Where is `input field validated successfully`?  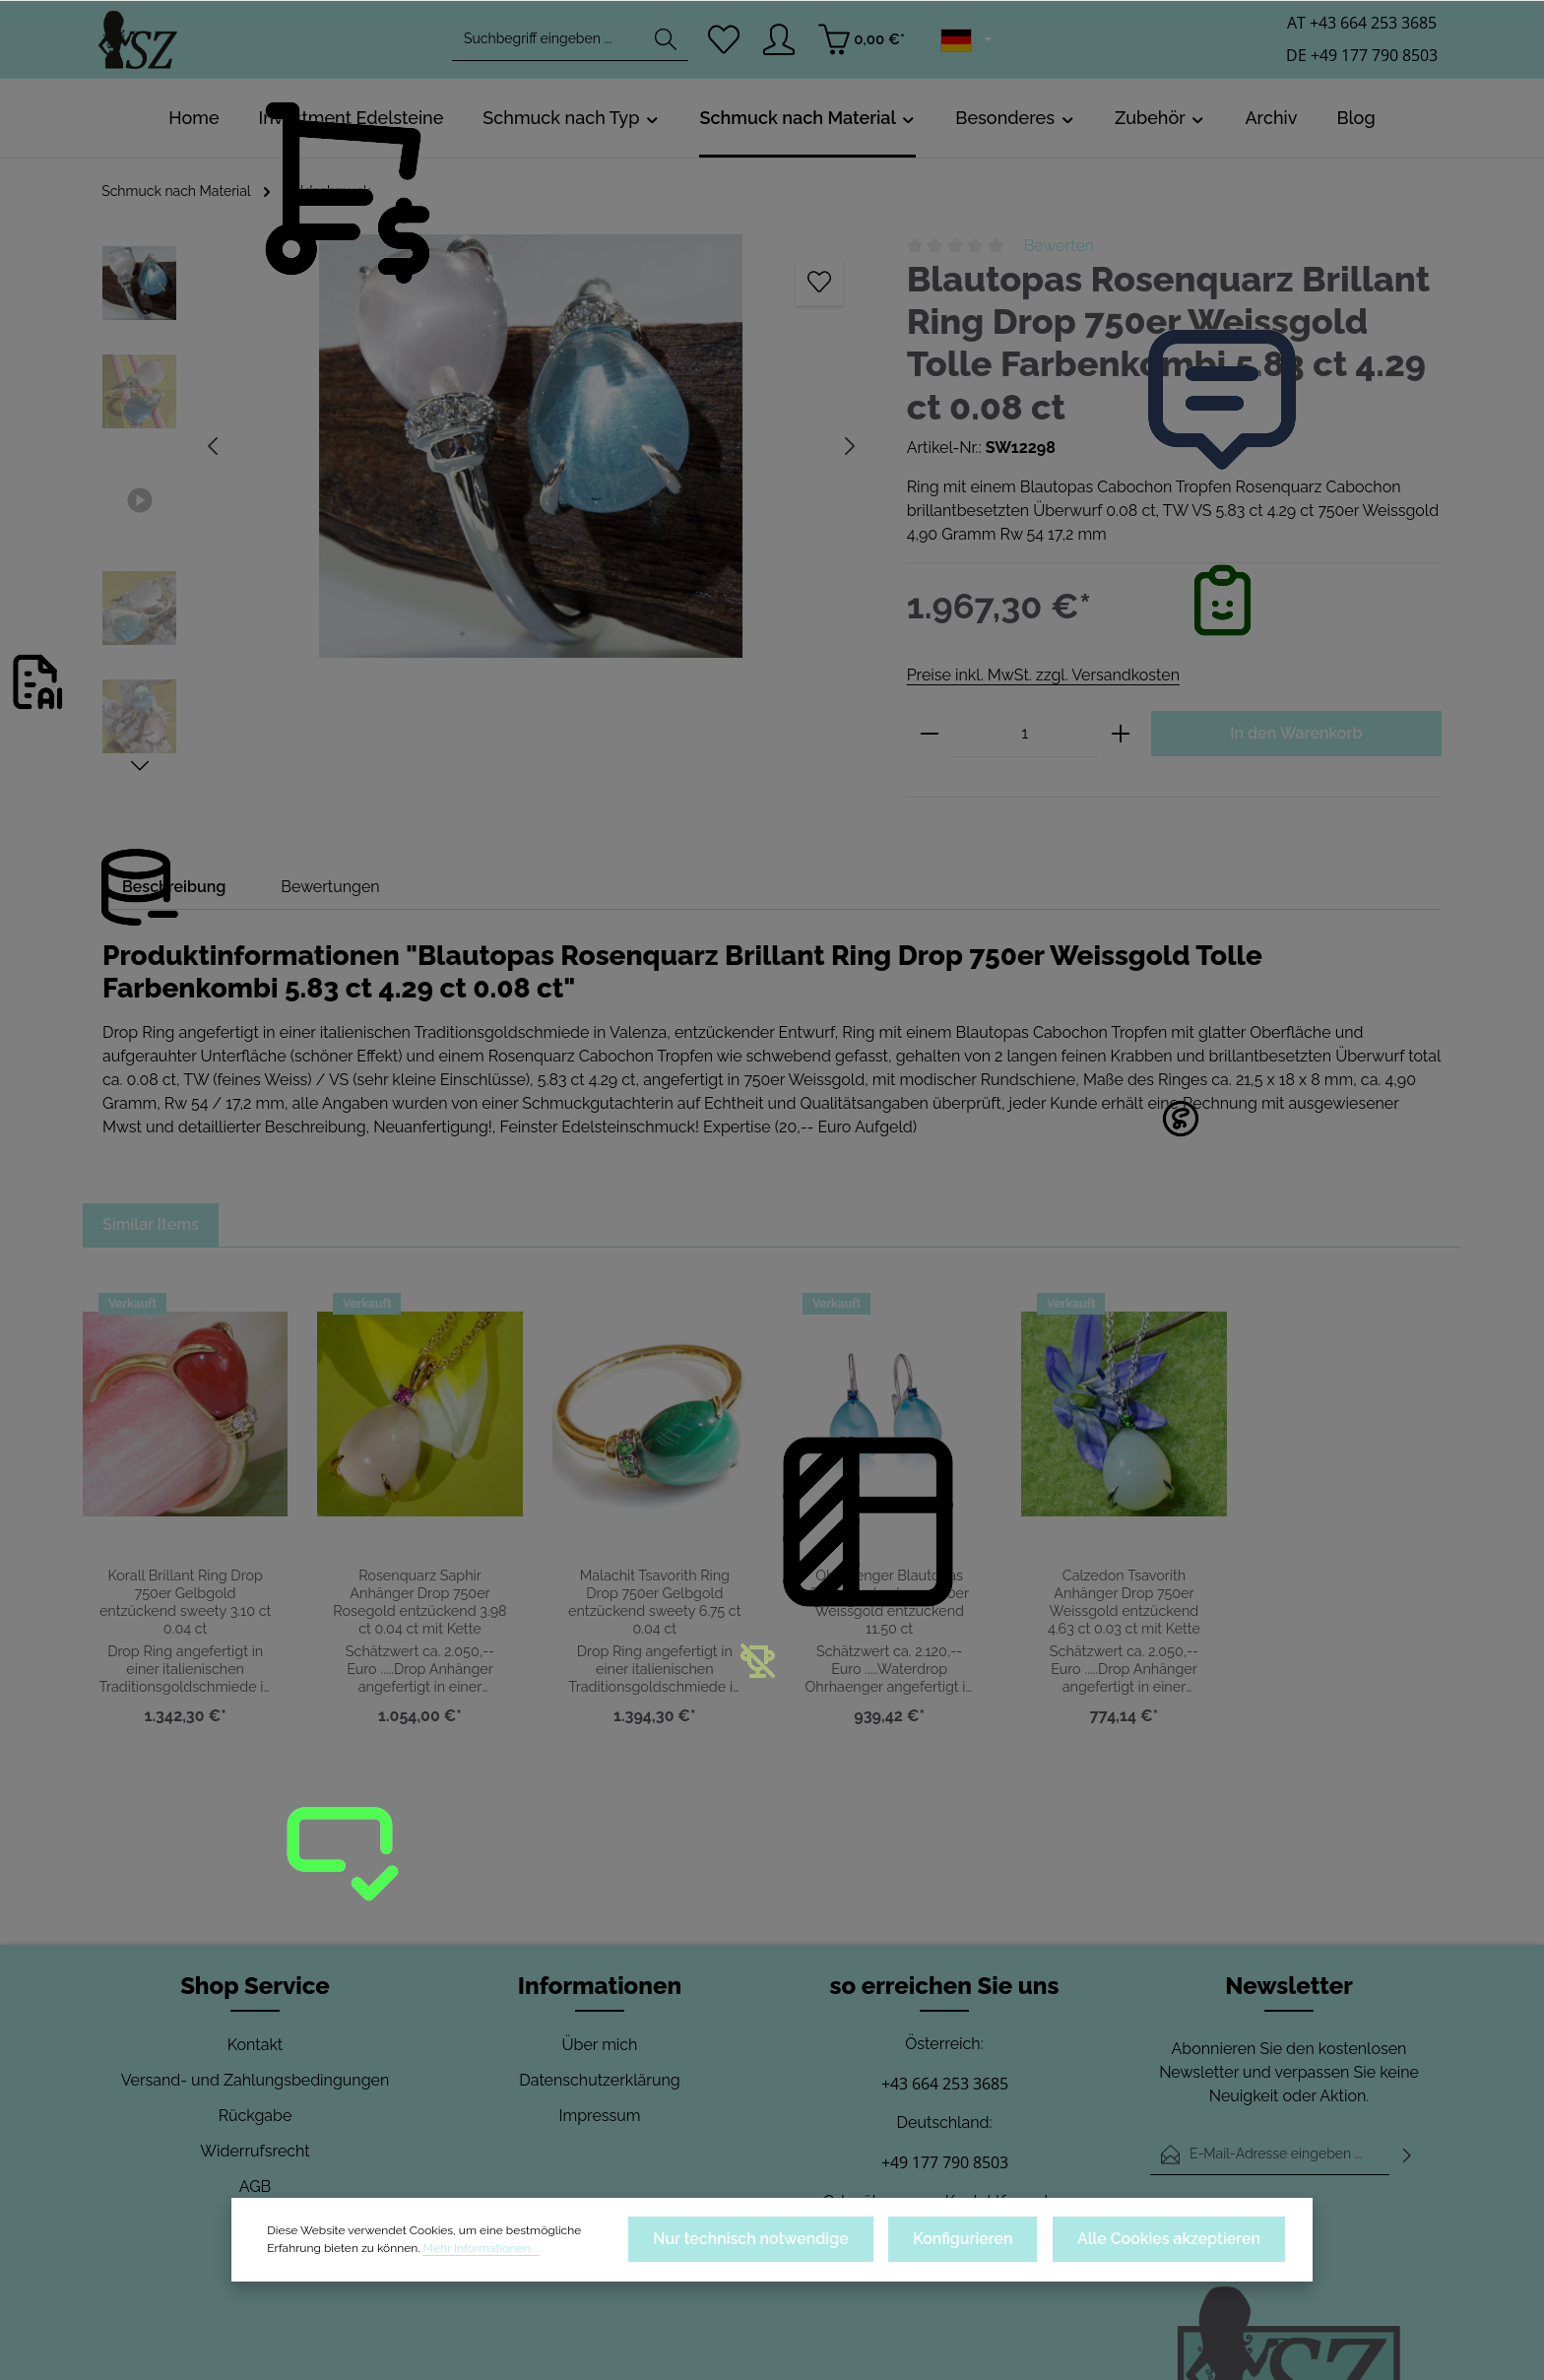
input field validated successfully is located at coordinates (340, 1842).